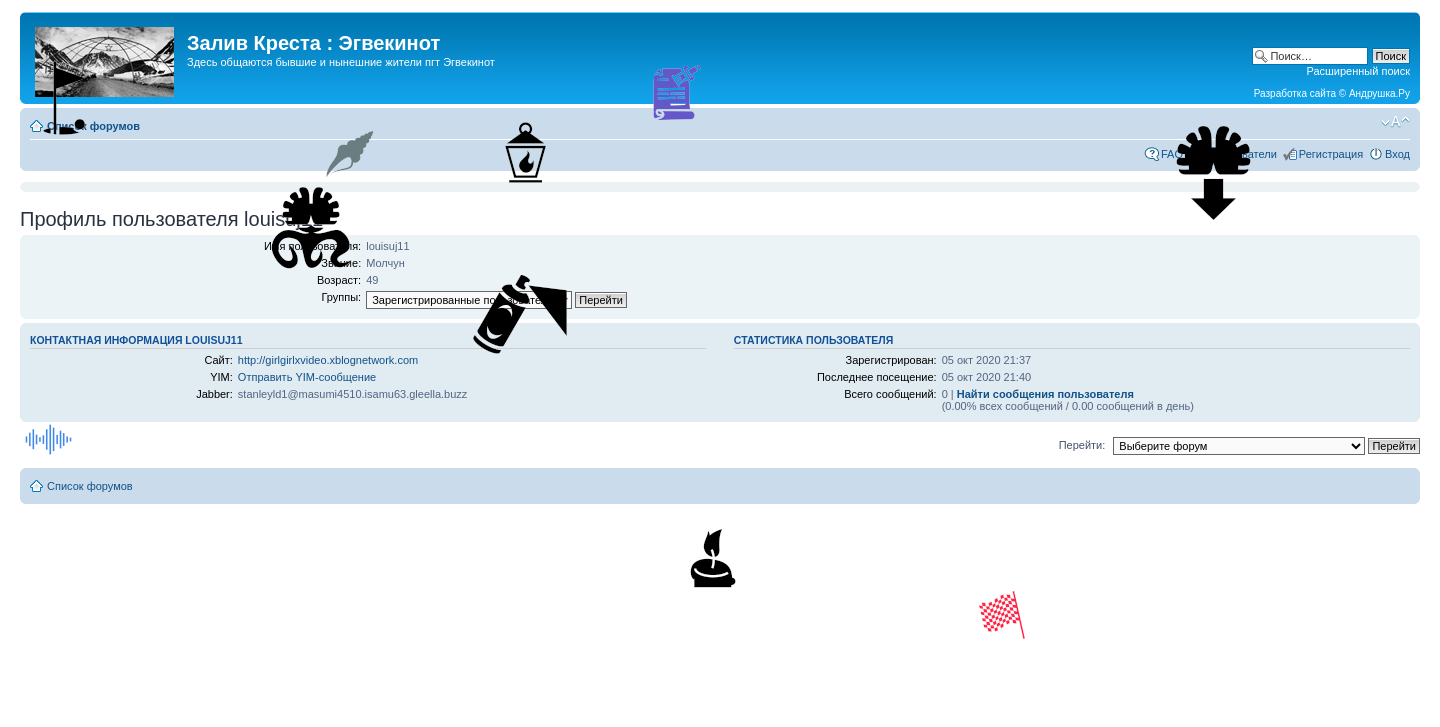 This screenshot has height=727, width=1440. What do you see at coordinates (311, 228) in the screenshot?
I see `indicates mind control or psychic abilities` at bounding box center [311, 228].